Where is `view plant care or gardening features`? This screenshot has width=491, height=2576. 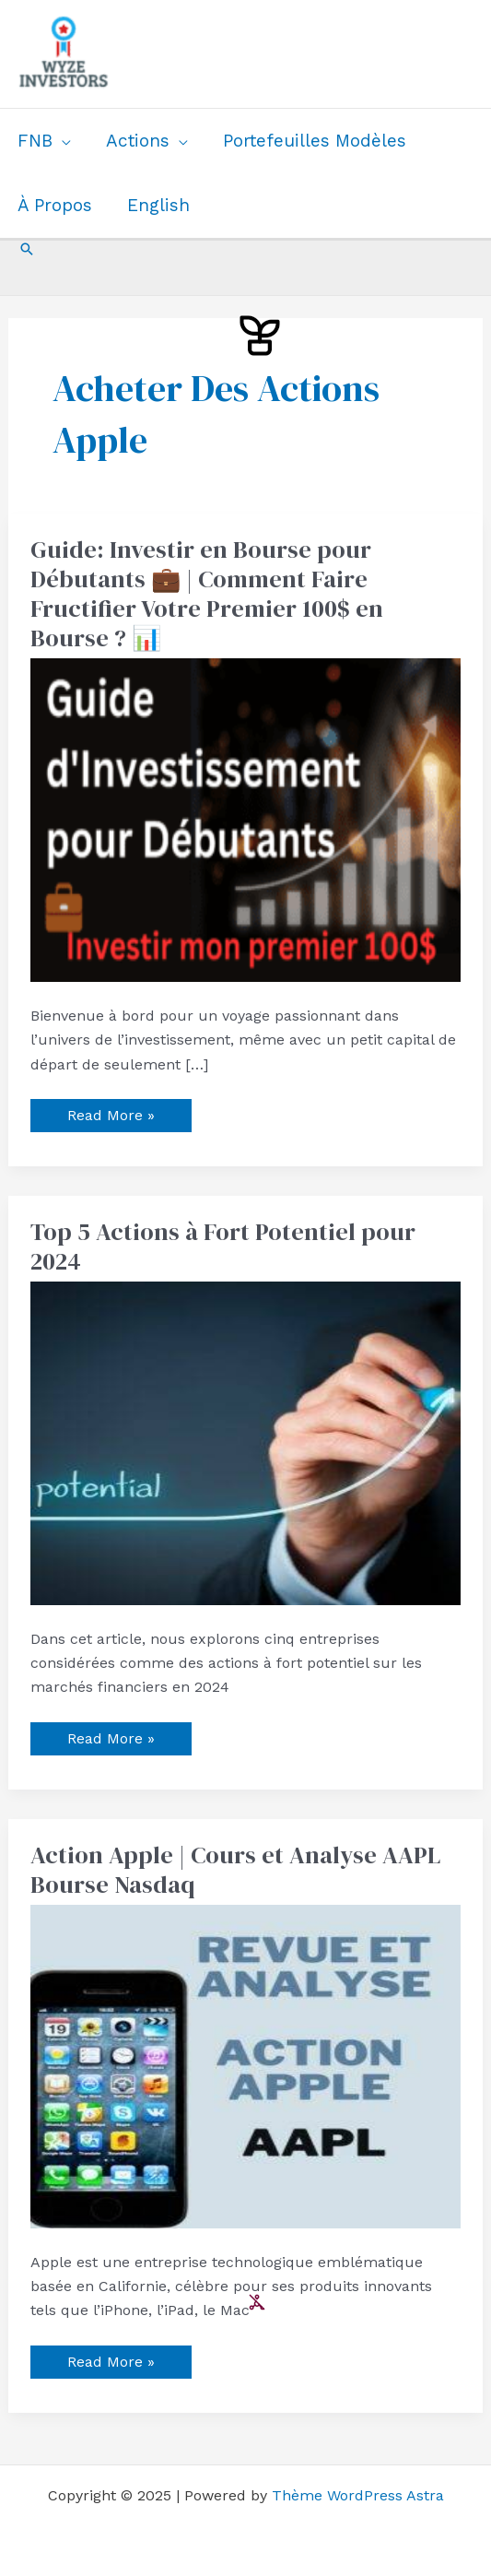 view plant care or gardening features is located at coordinates (260, 336).